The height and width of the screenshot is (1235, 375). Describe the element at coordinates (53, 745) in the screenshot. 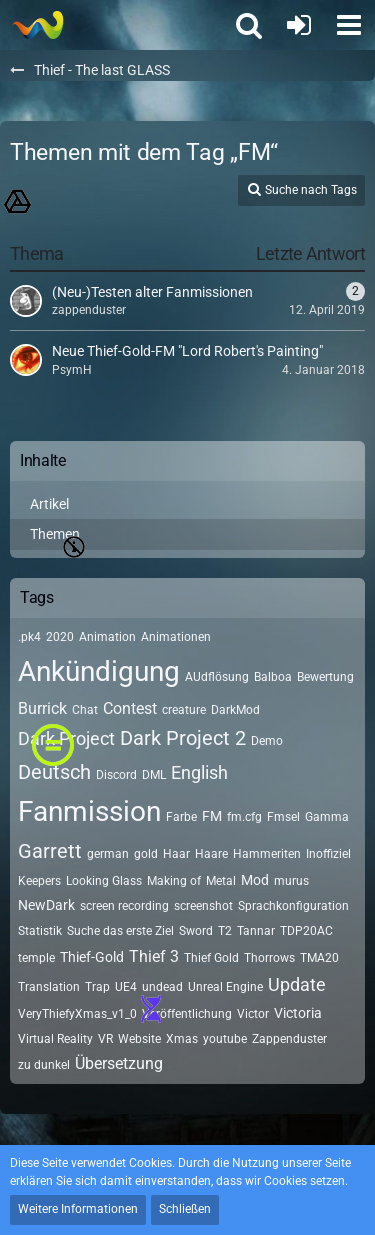

I see `indicates creative commons no derivatives license` at that location.